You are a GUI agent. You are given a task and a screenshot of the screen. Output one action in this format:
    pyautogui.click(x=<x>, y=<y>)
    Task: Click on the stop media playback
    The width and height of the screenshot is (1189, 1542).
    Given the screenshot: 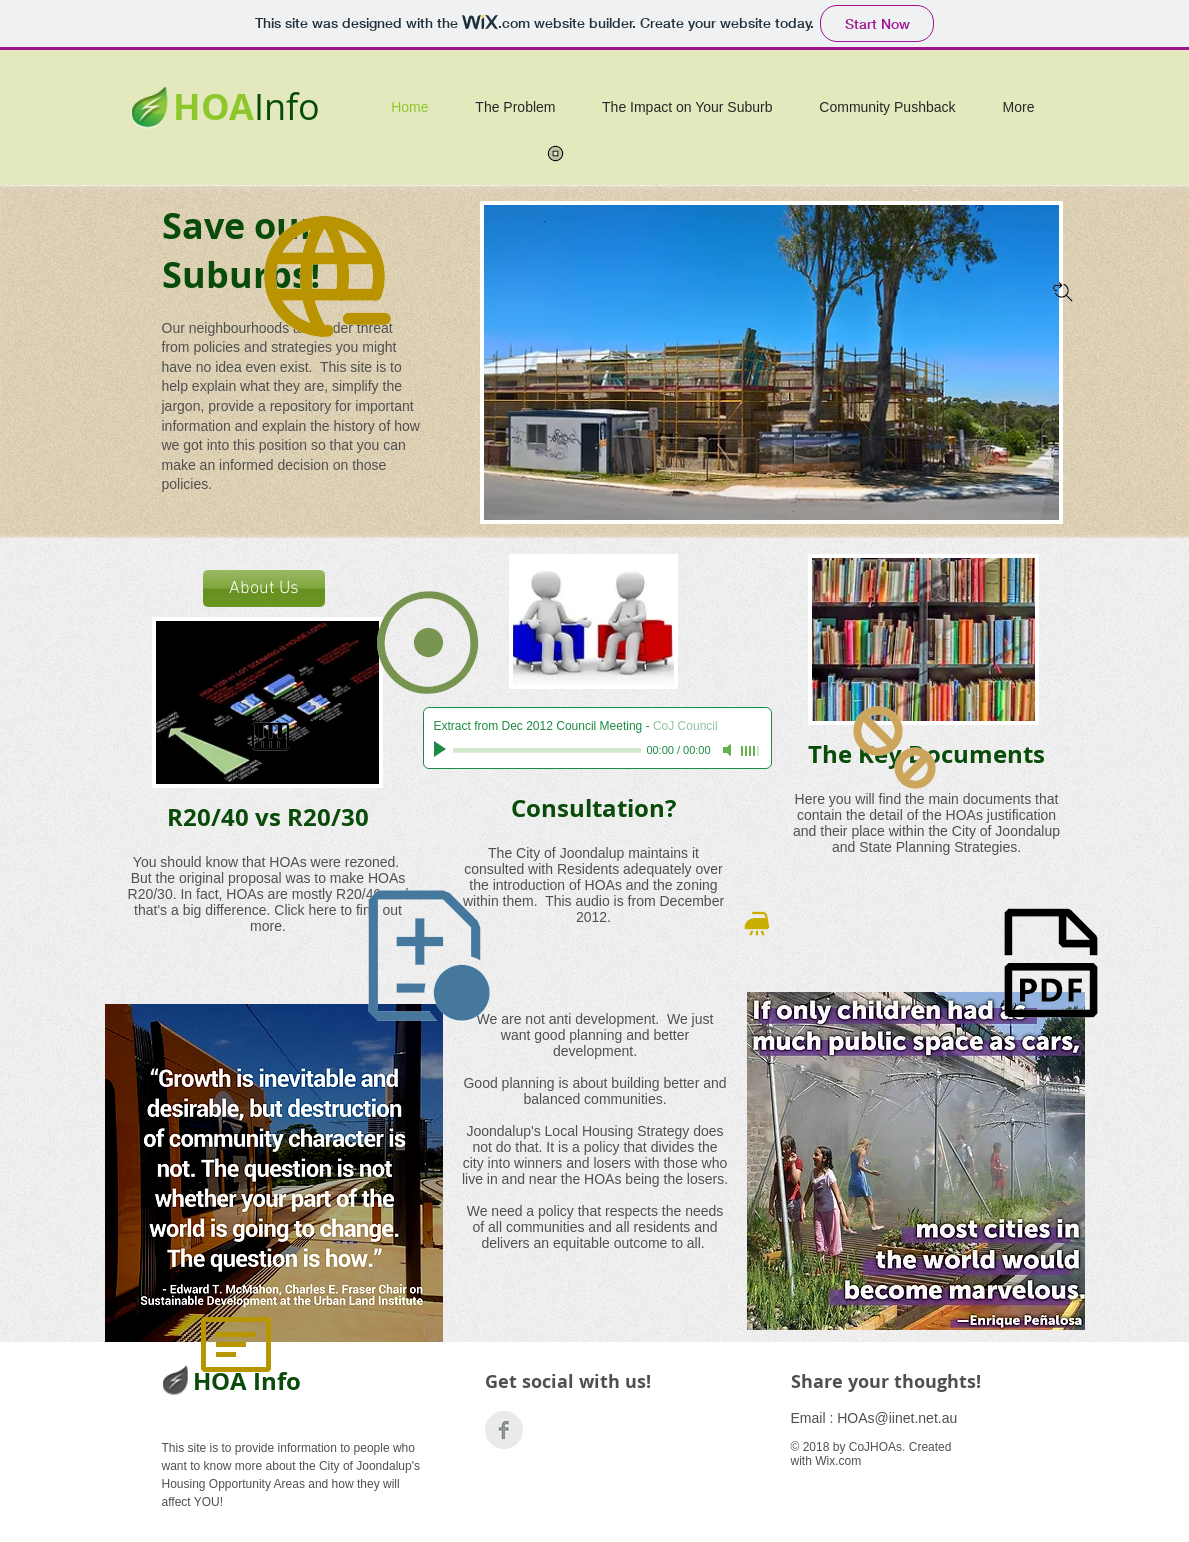 What is the action you would take?
    pyautogui.click(x=555, y=153)
    